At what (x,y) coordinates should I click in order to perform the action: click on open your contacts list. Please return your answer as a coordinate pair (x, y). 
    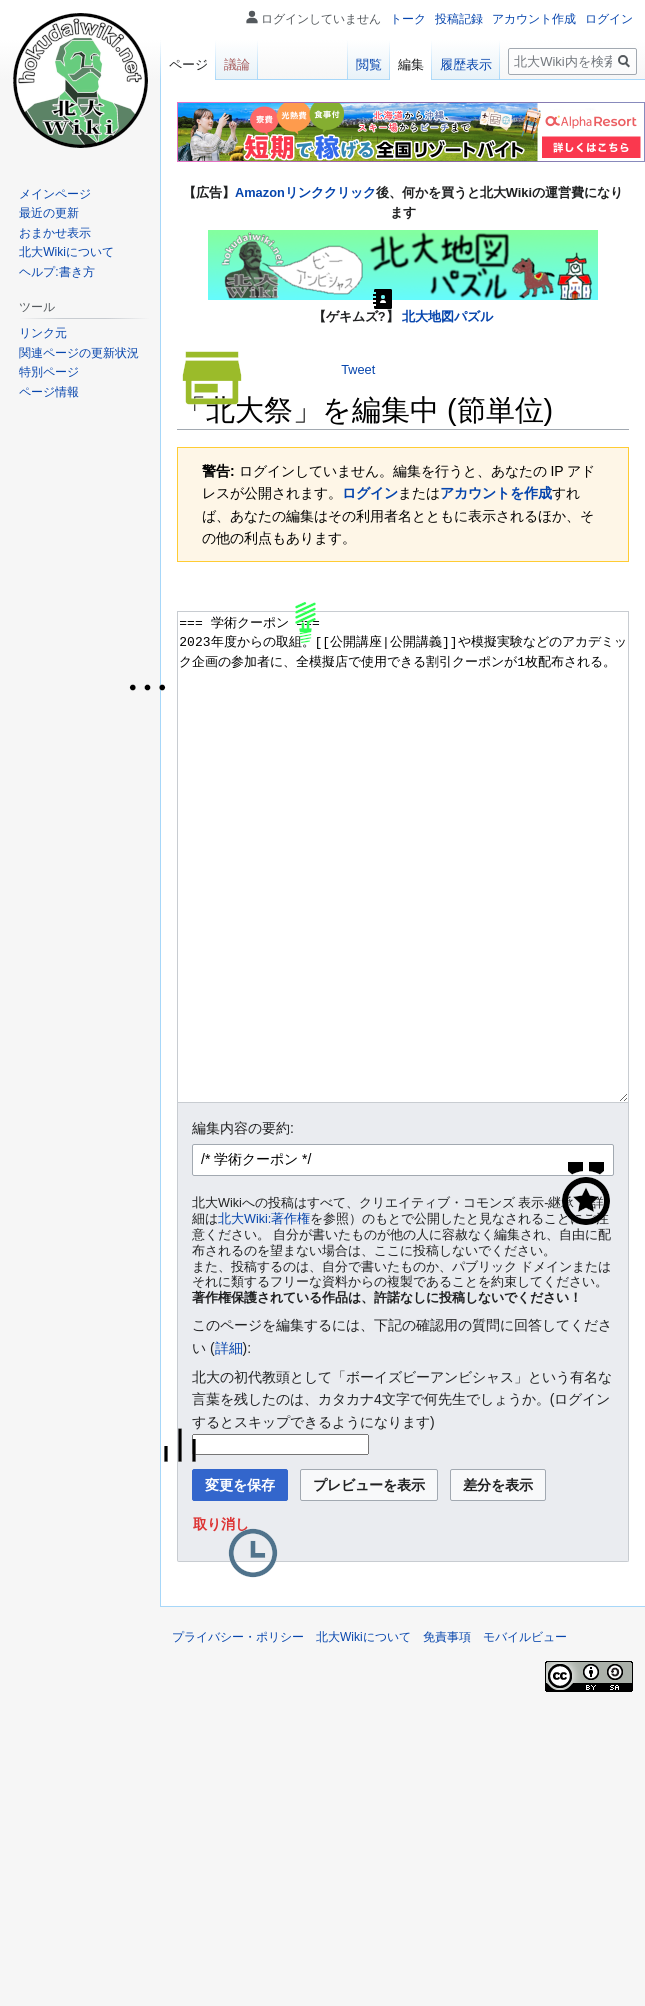
    Looking at the image, I should click on (383, 299).